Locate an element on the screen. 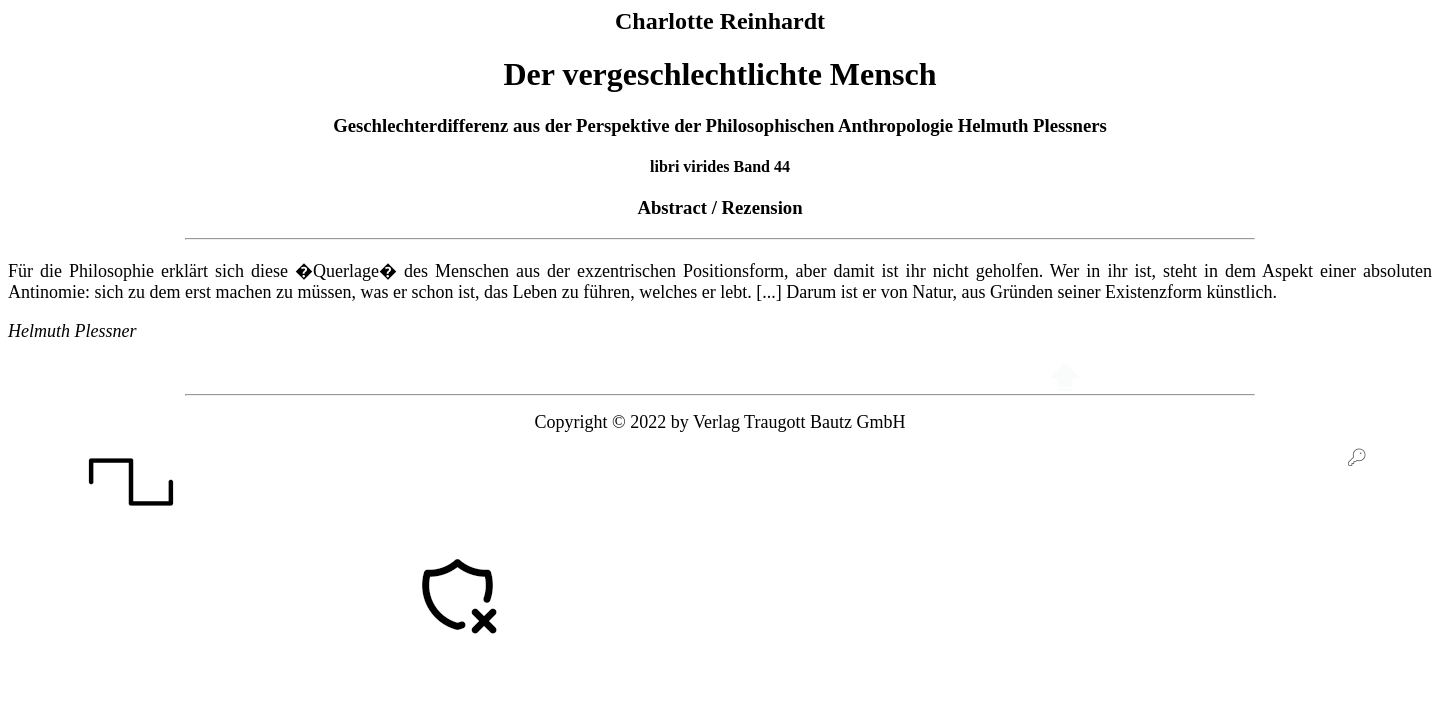 The width and height of the screenshot is (1440, 720). disable security protection is located at coordinates (457, 594).